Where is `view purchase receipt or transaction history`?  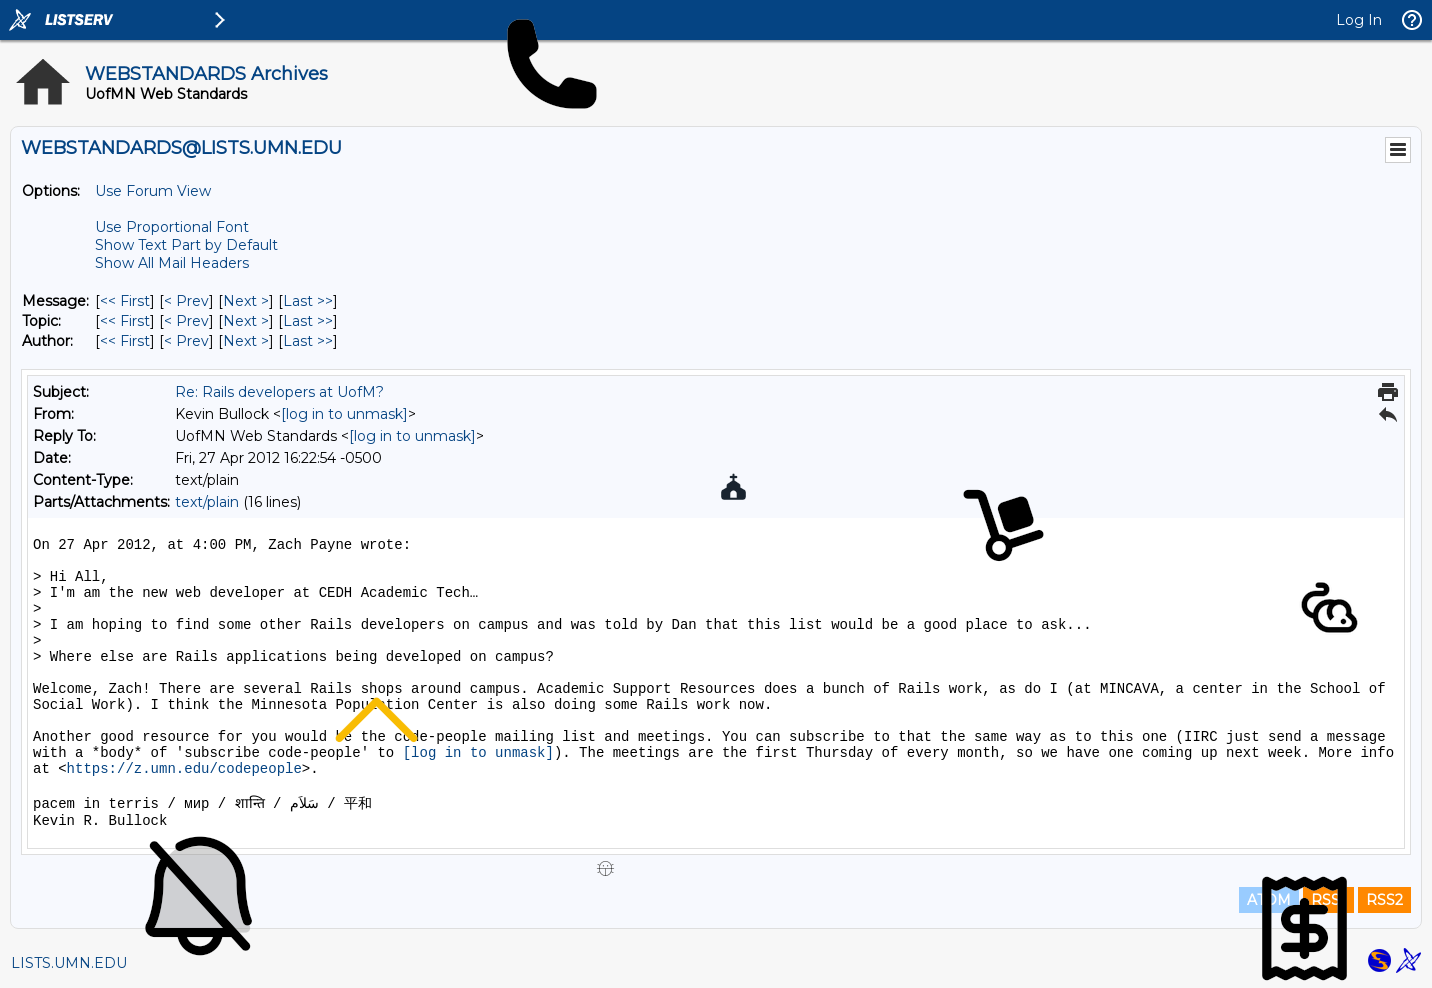
view purchase receipt or transaction history is located at coordinates (1304, 928).